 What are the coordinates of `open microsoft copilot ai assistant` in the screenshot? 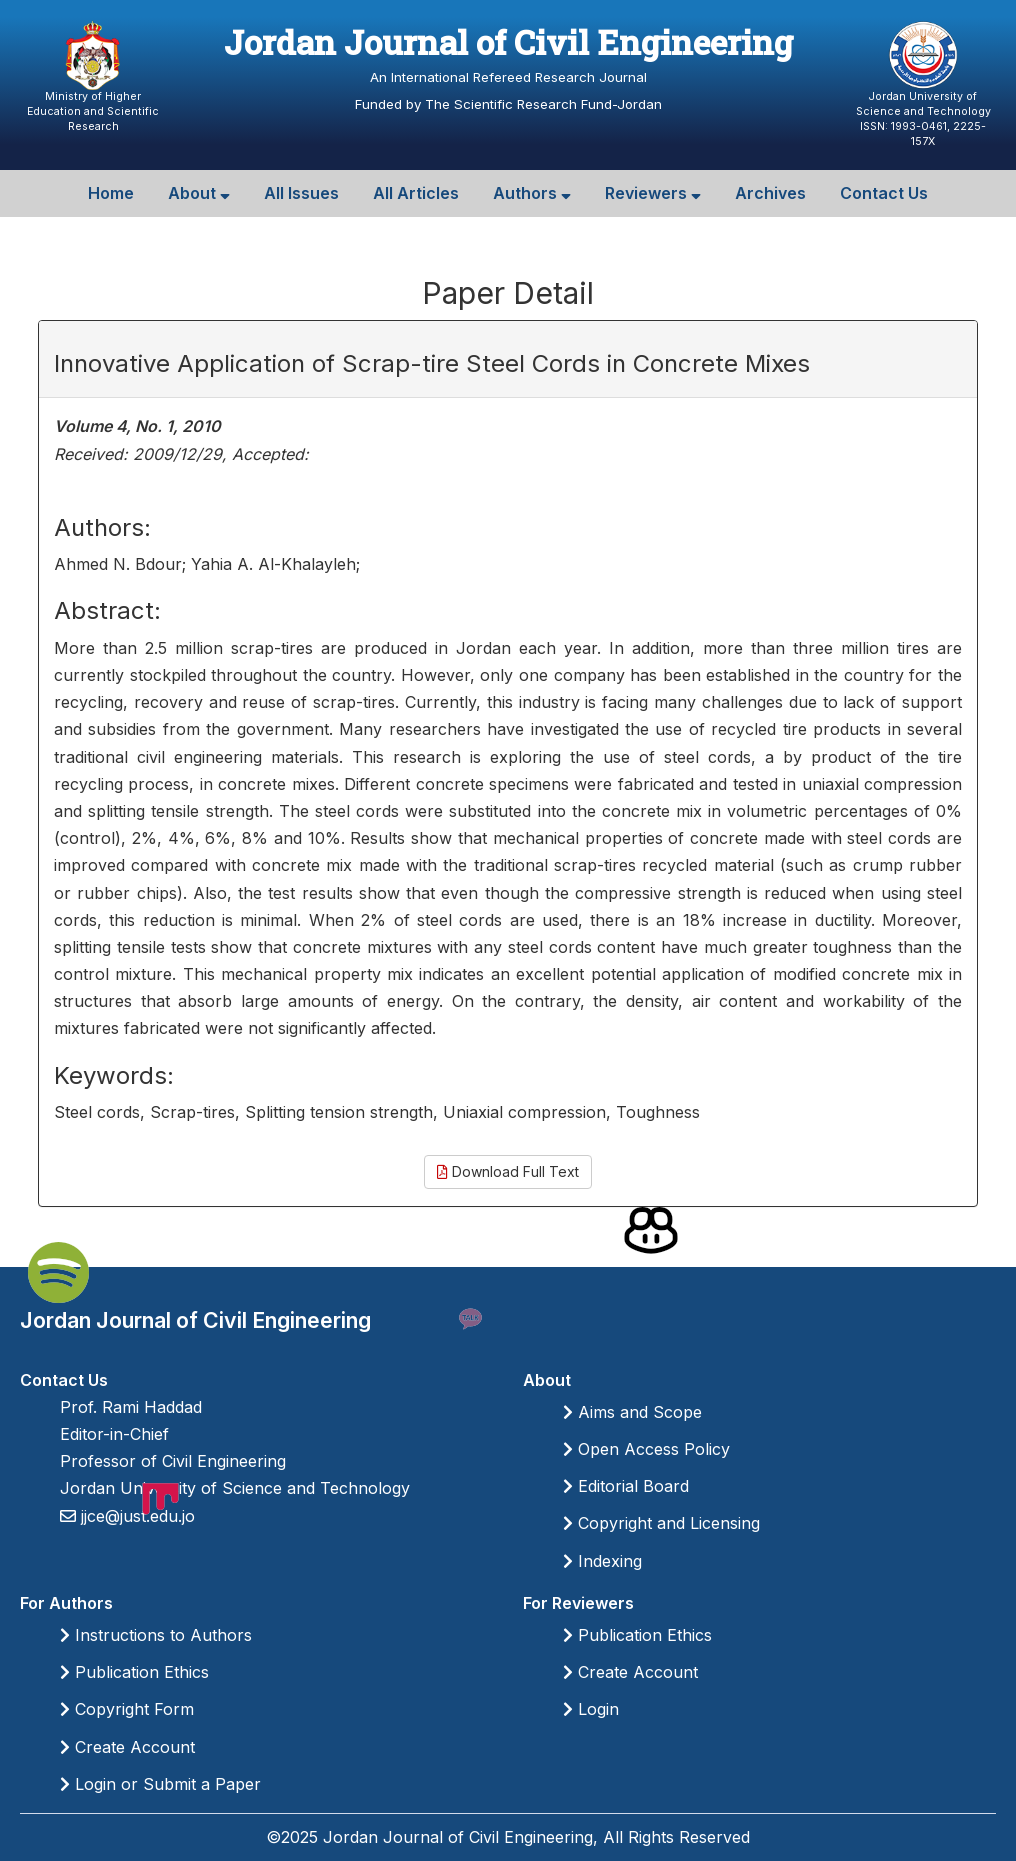 It's located at (651, 1230).